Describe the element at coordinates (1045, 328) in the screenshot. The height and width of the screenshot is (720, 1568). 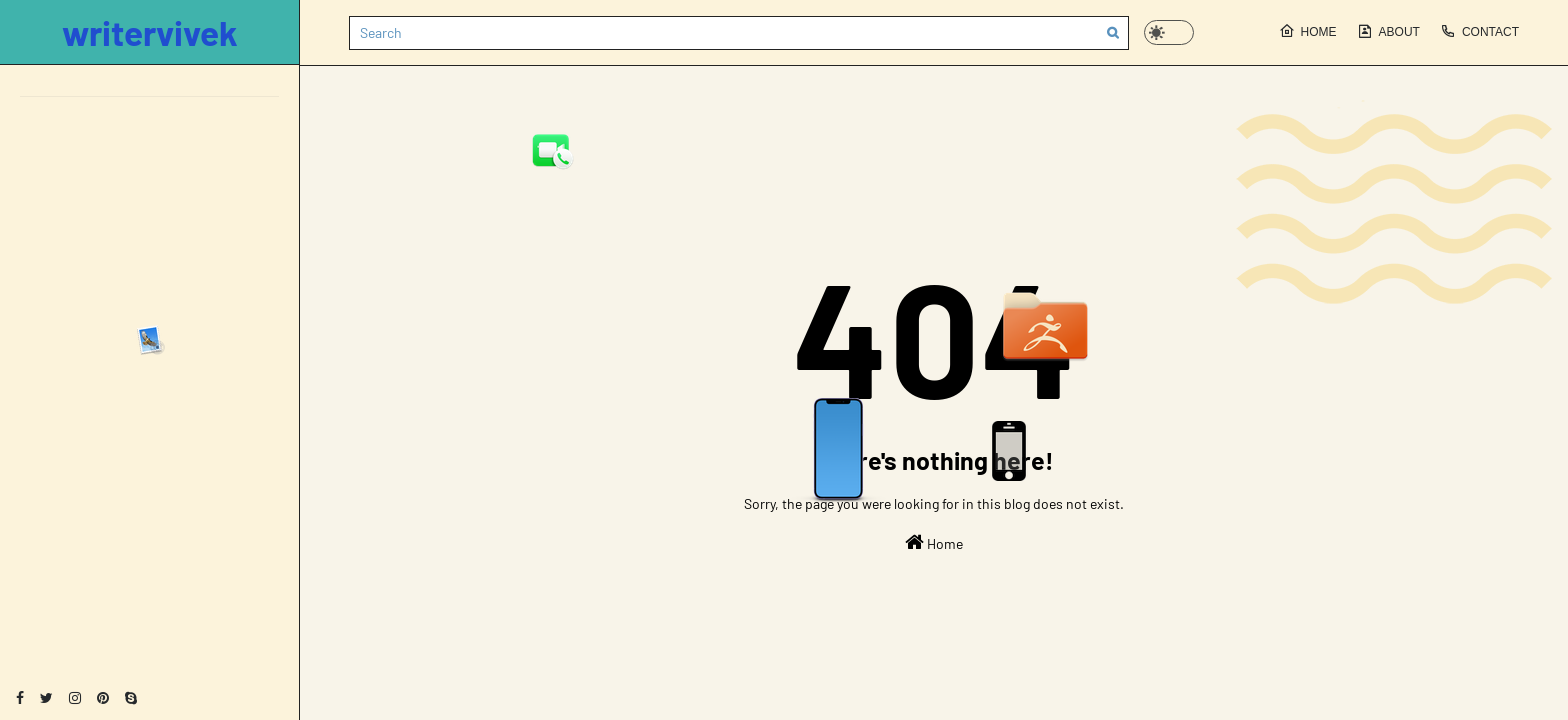
I see `open zbrush project files folder` at that location.